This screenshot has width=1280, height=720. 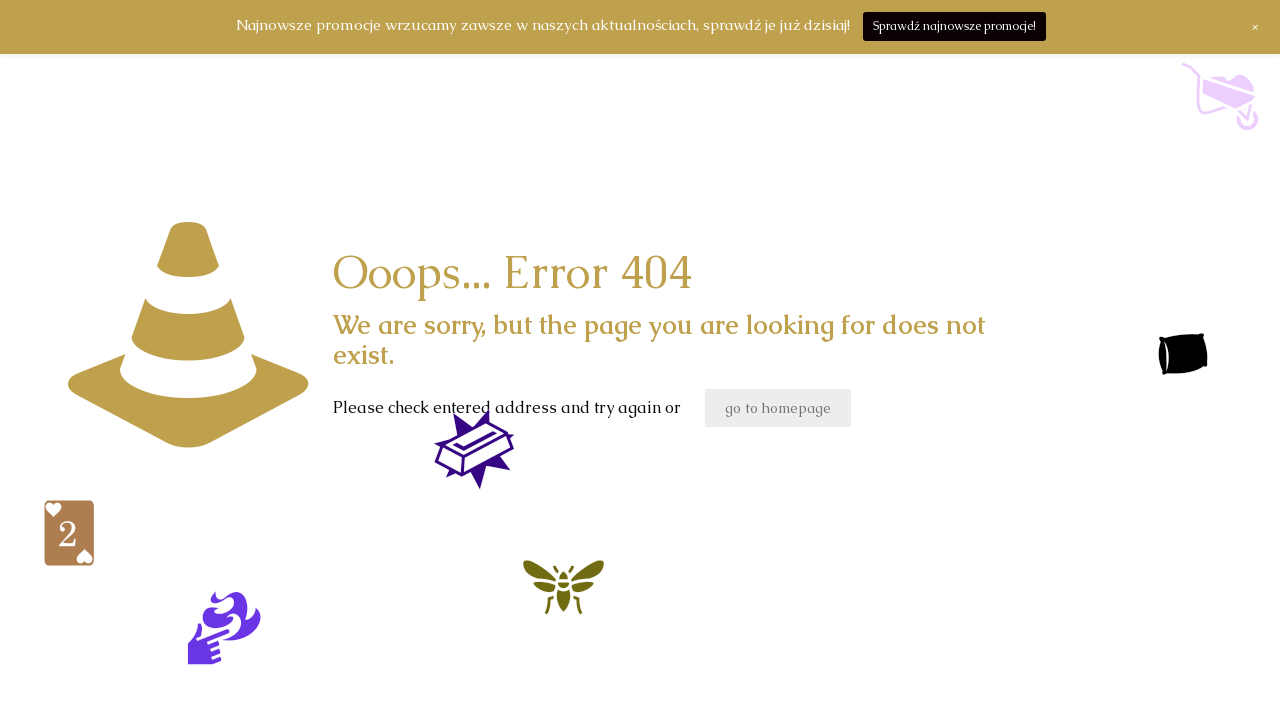 I want to click on indicates sleep mode or rest state, so click(x=1183, y=354).